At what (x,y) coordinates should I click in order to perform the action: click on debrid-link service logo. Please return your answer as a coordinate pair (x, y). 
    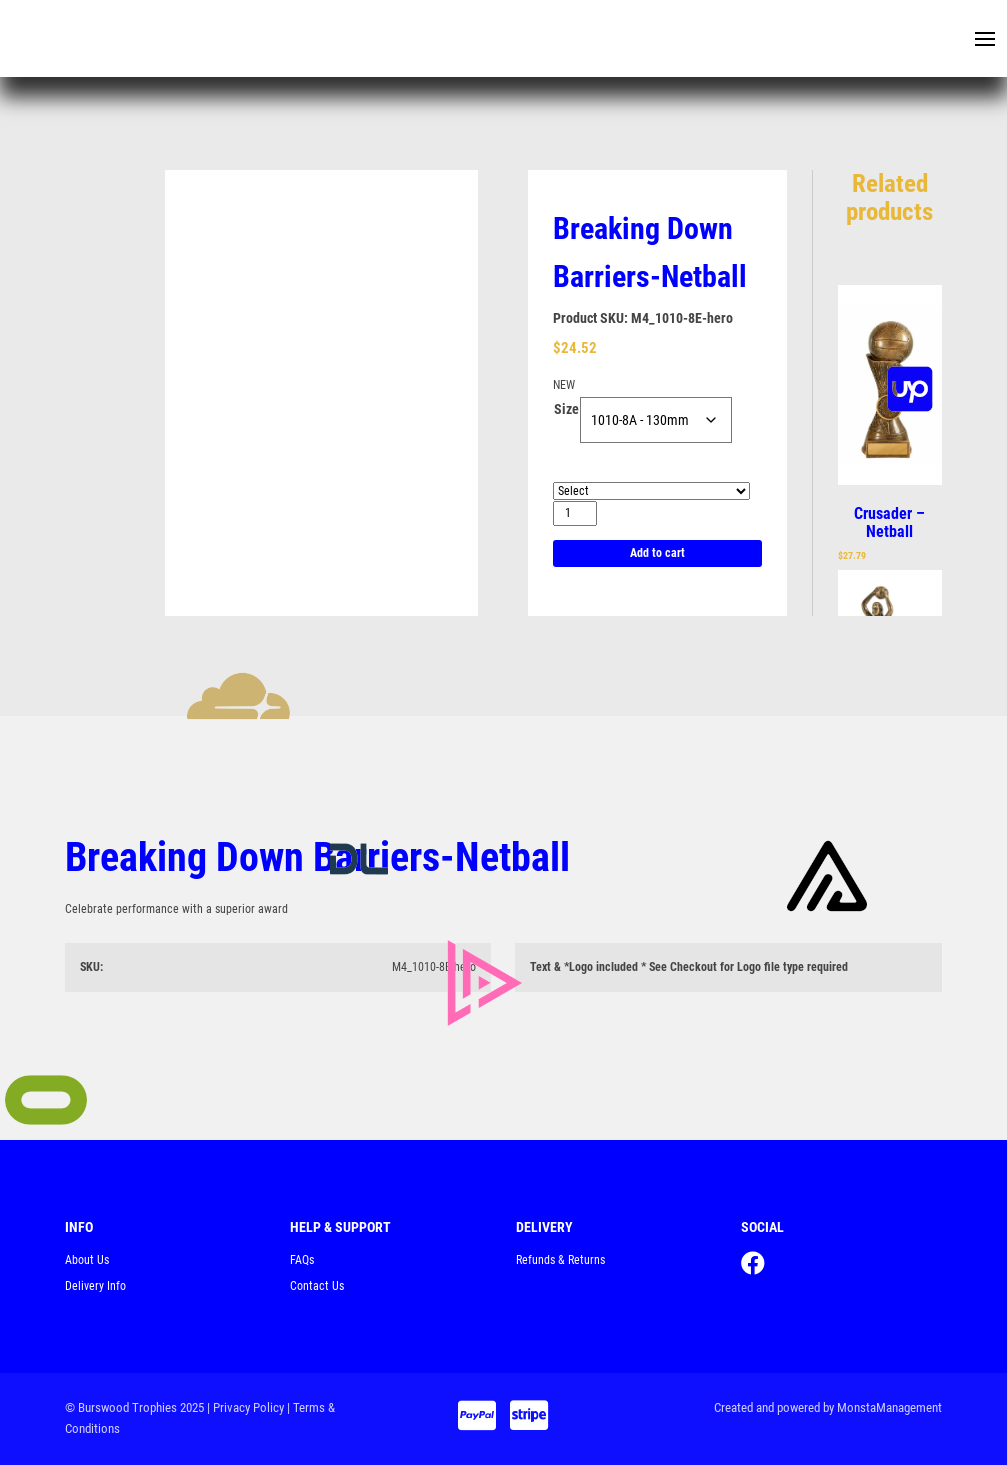
    Looking at the image, I should click on (359, 859).